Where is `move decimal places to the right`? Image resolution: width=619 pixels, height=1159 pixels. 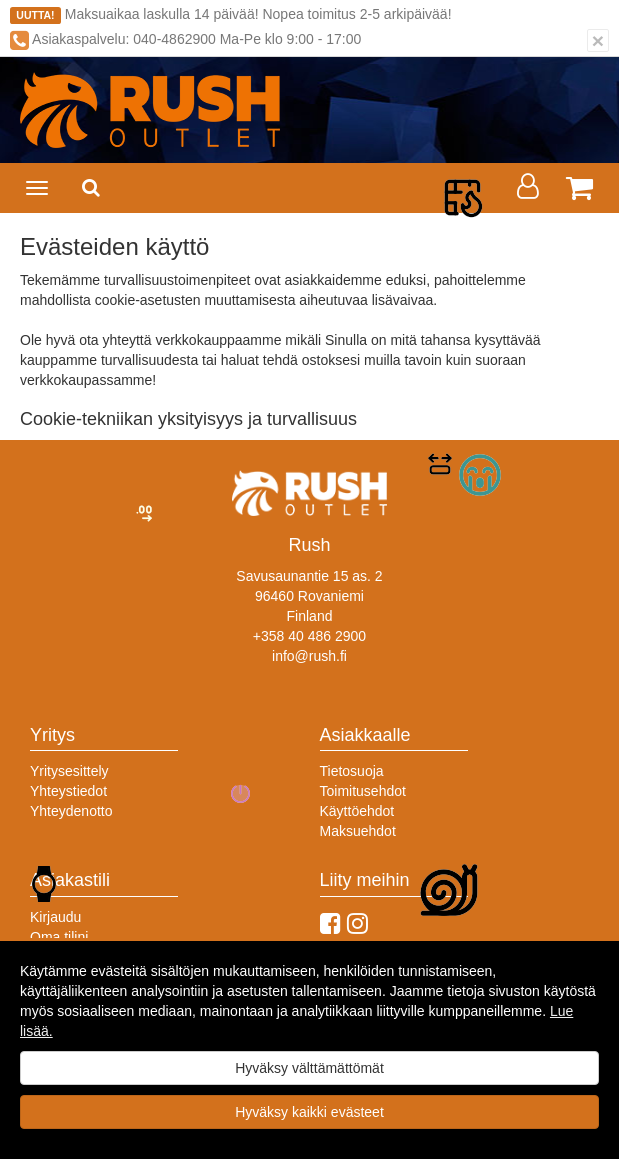
move decimal places to the right is located at coordinates (144, 513).